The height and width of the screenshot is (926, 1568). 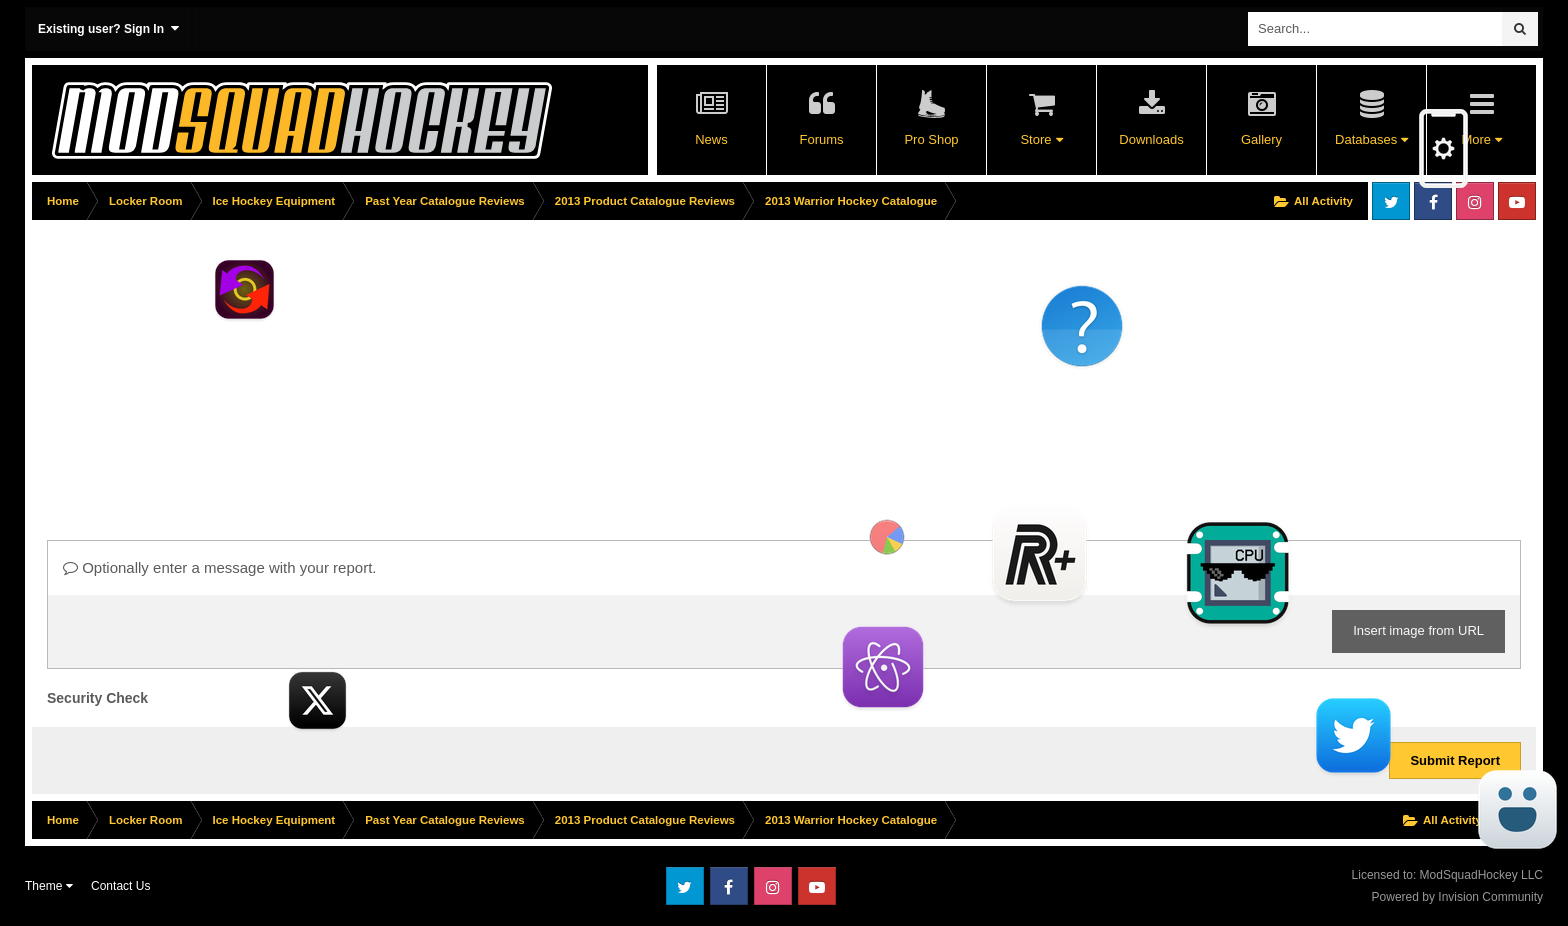 What do you see at coordinates (883, 667) in the screenshot?
I see `open atom nightly text editor` at bounding box center [883, 667].